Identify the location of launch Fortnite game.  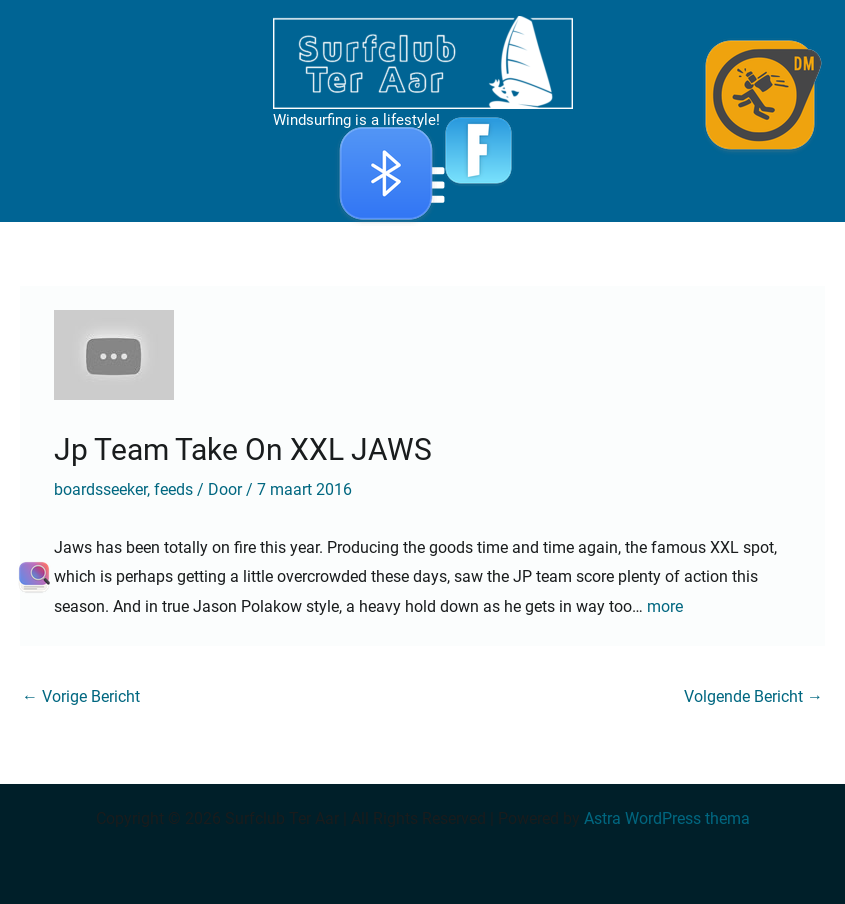
(478, 150).